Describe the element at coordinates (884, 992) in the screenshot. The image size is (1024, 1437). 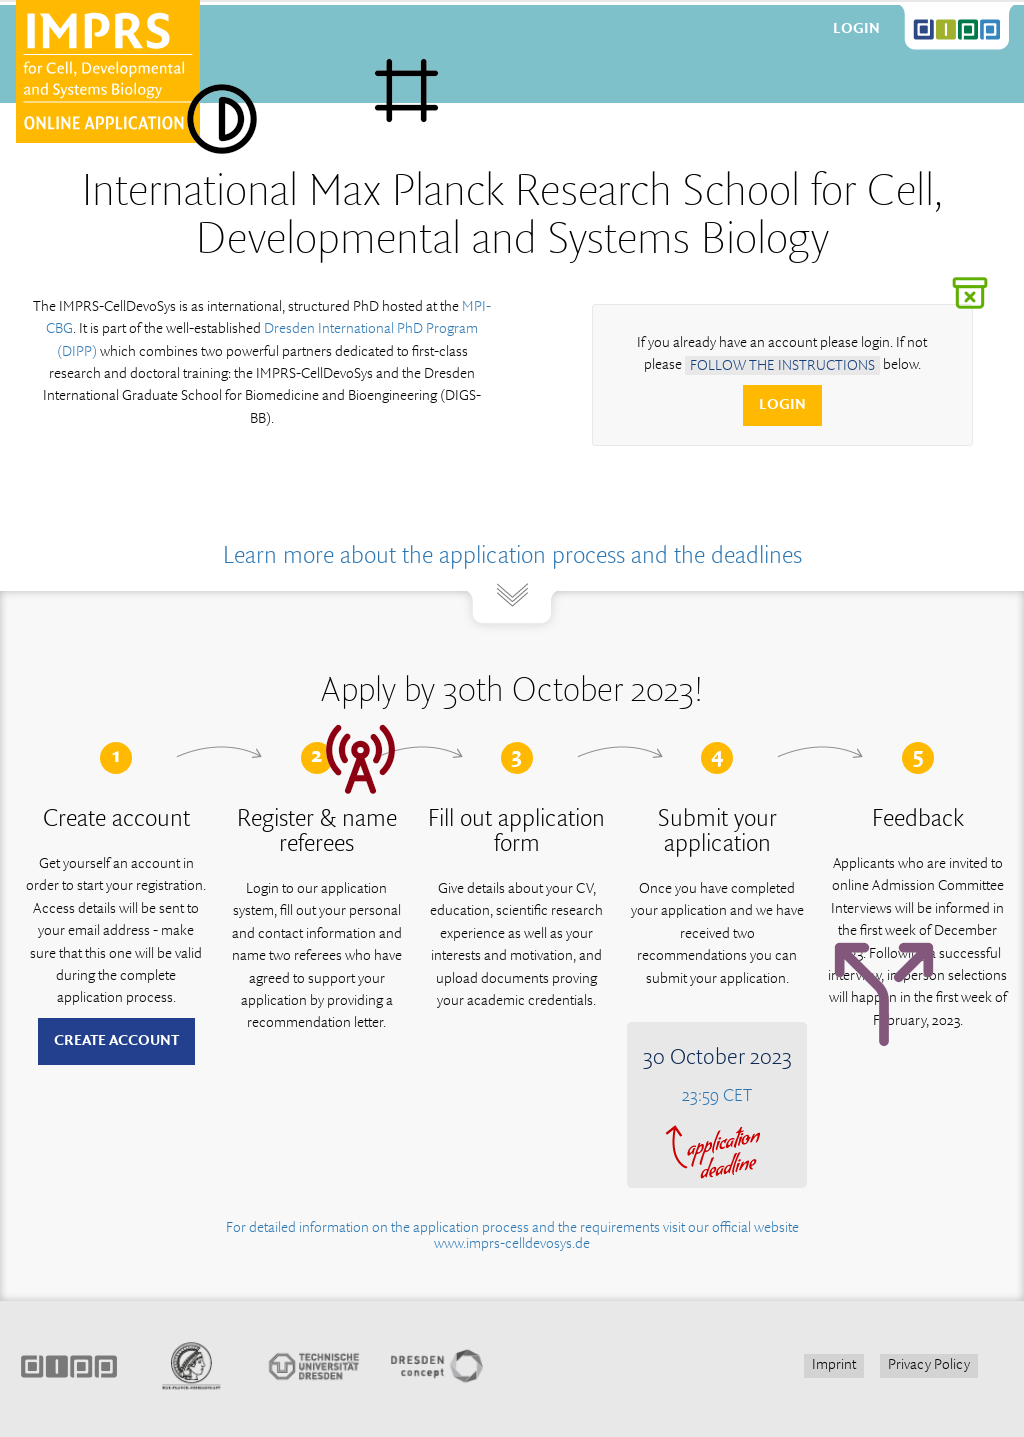
I see `split content into multiple paths` at that location.